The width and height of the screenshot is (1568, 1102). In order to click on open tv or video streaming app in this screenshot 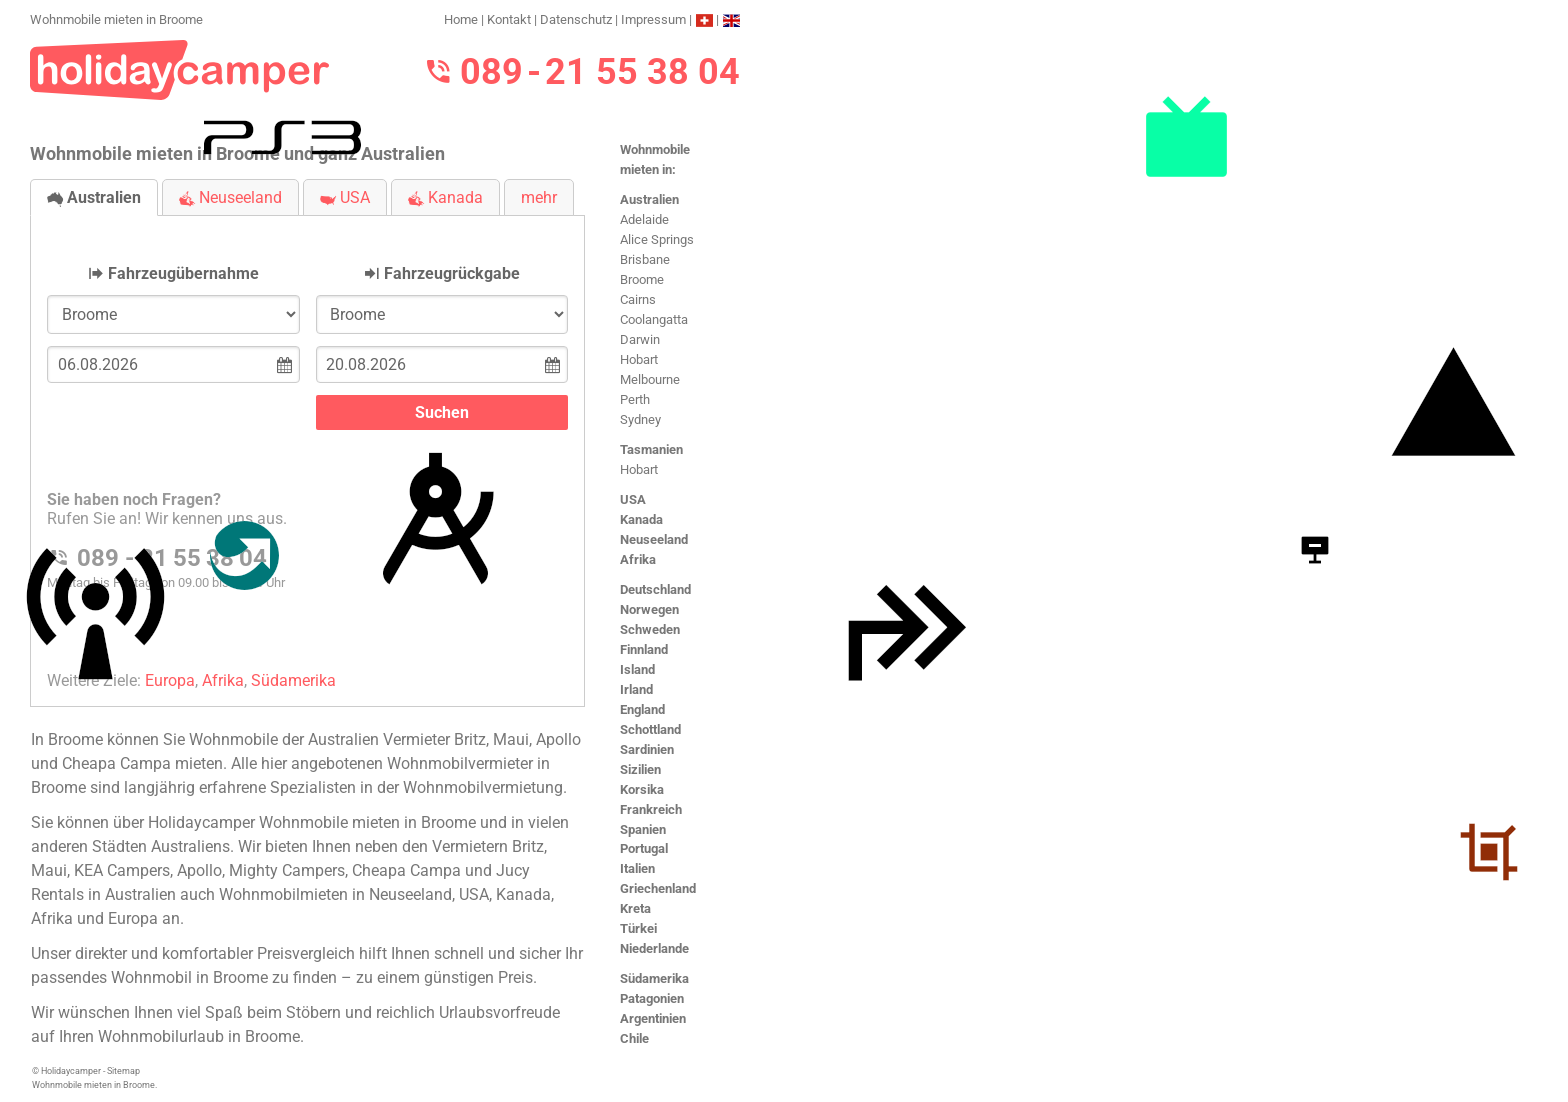, I will do `click(1186, 140)`.